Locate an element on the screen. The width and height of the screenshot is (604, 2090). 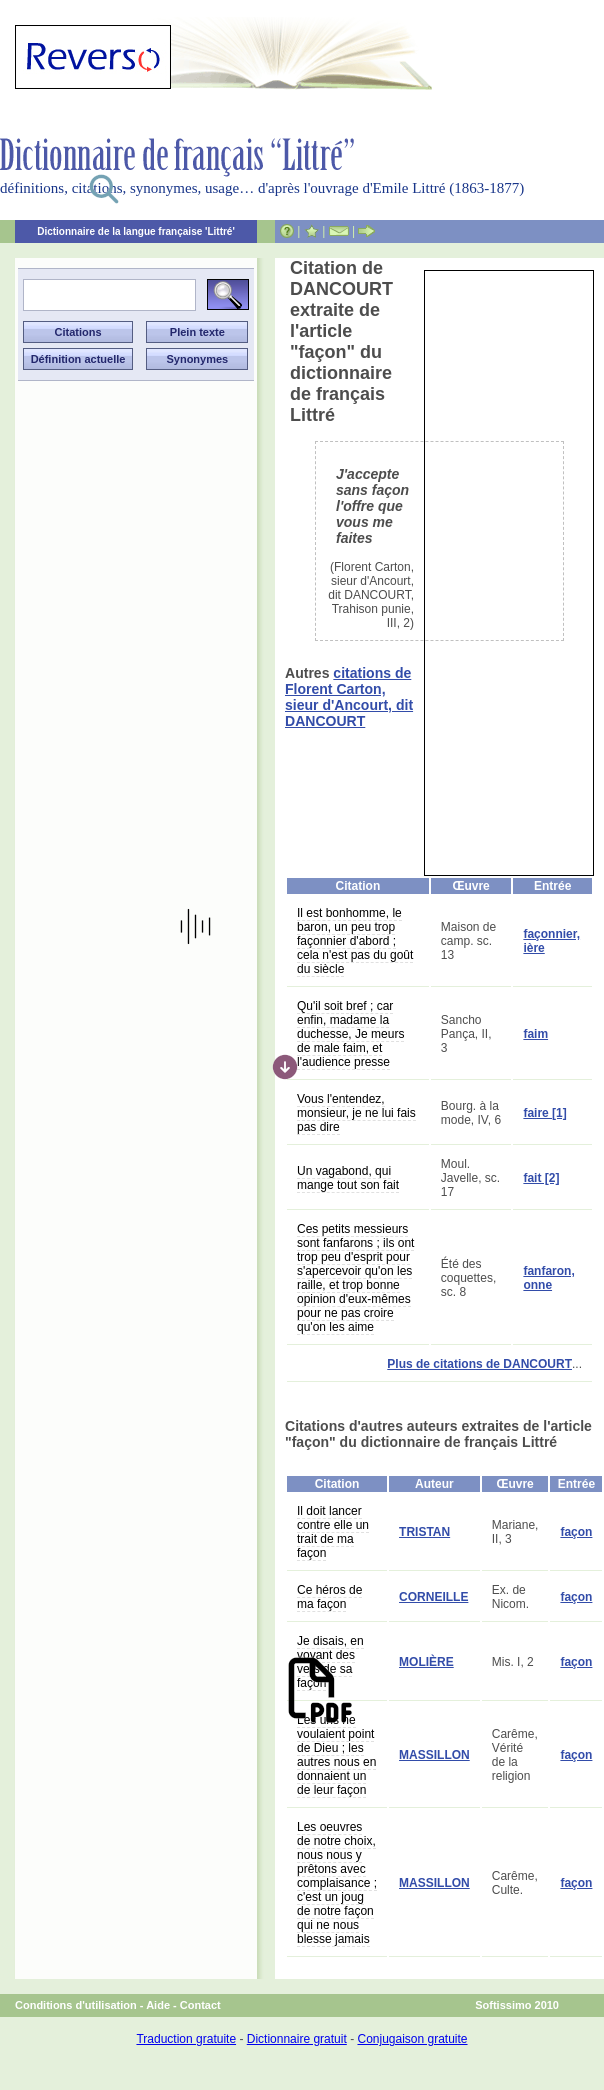
view or open a PDF document is located at coordinates (319, 1688).